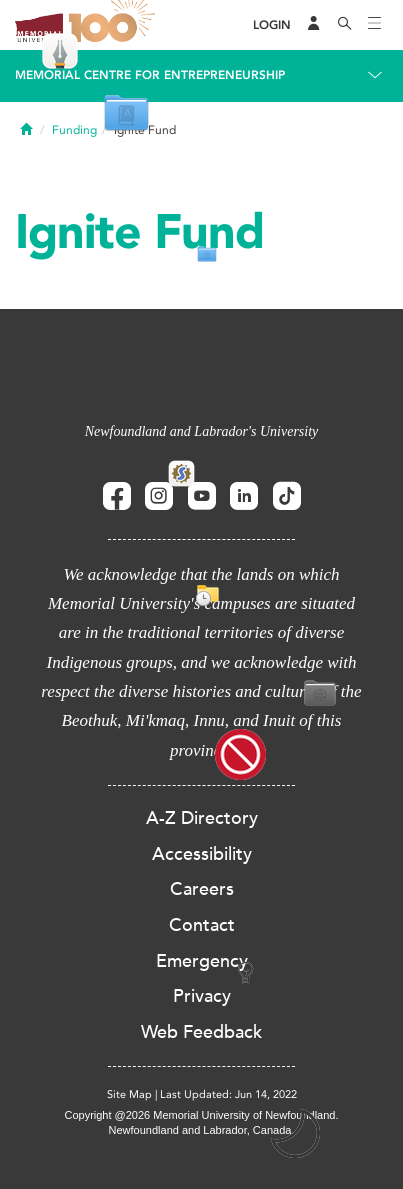 Image resolution: width=403 pixels, height=1189 pixels. What do you see at coordinates (126, 112) in the screenshot?
I see `open typography or font-related files folder` at bounding box center [126, 112].